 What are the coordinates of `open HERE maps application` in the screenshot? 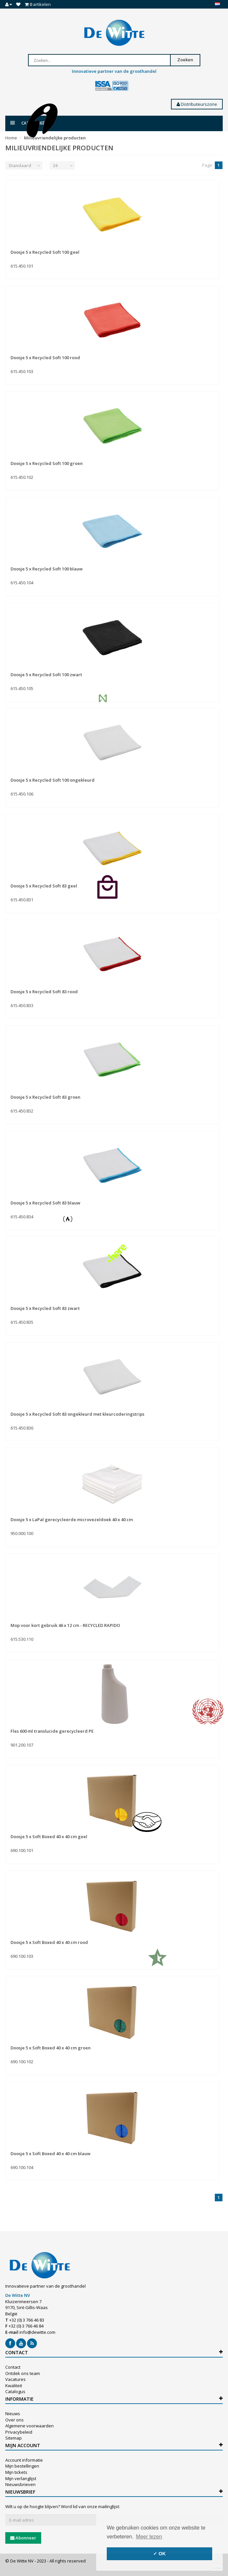 It's located at (117, 1254).